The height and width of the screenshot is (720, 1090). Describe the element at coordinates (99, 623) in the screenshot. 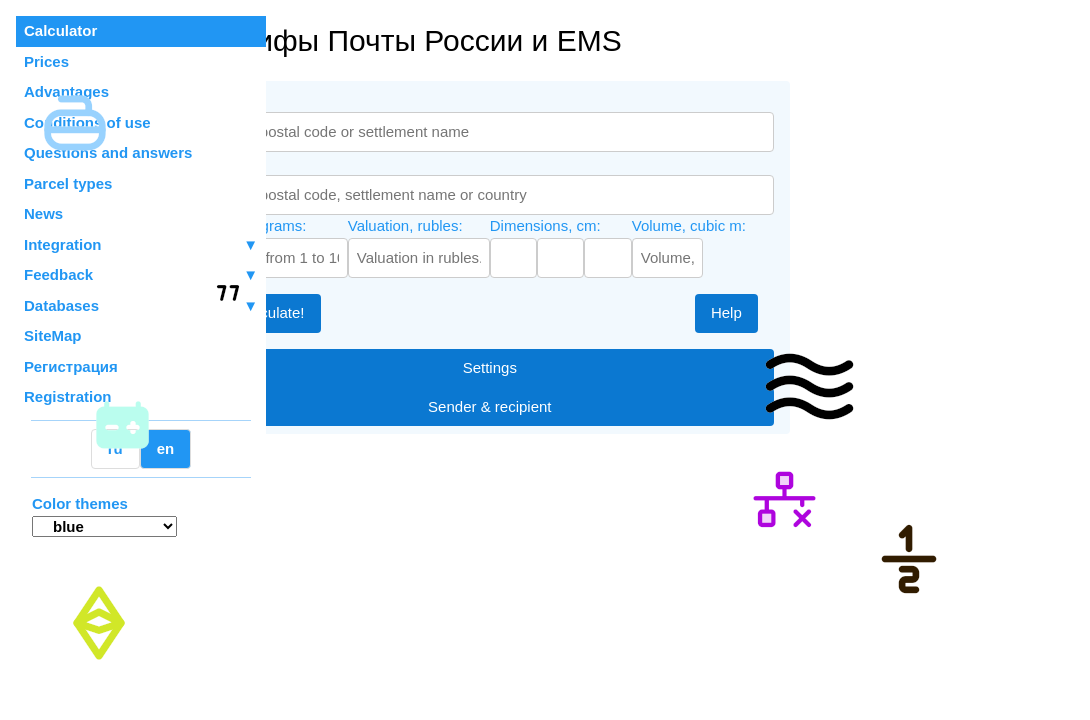

I see `view ethereum wallet balance` at that location.